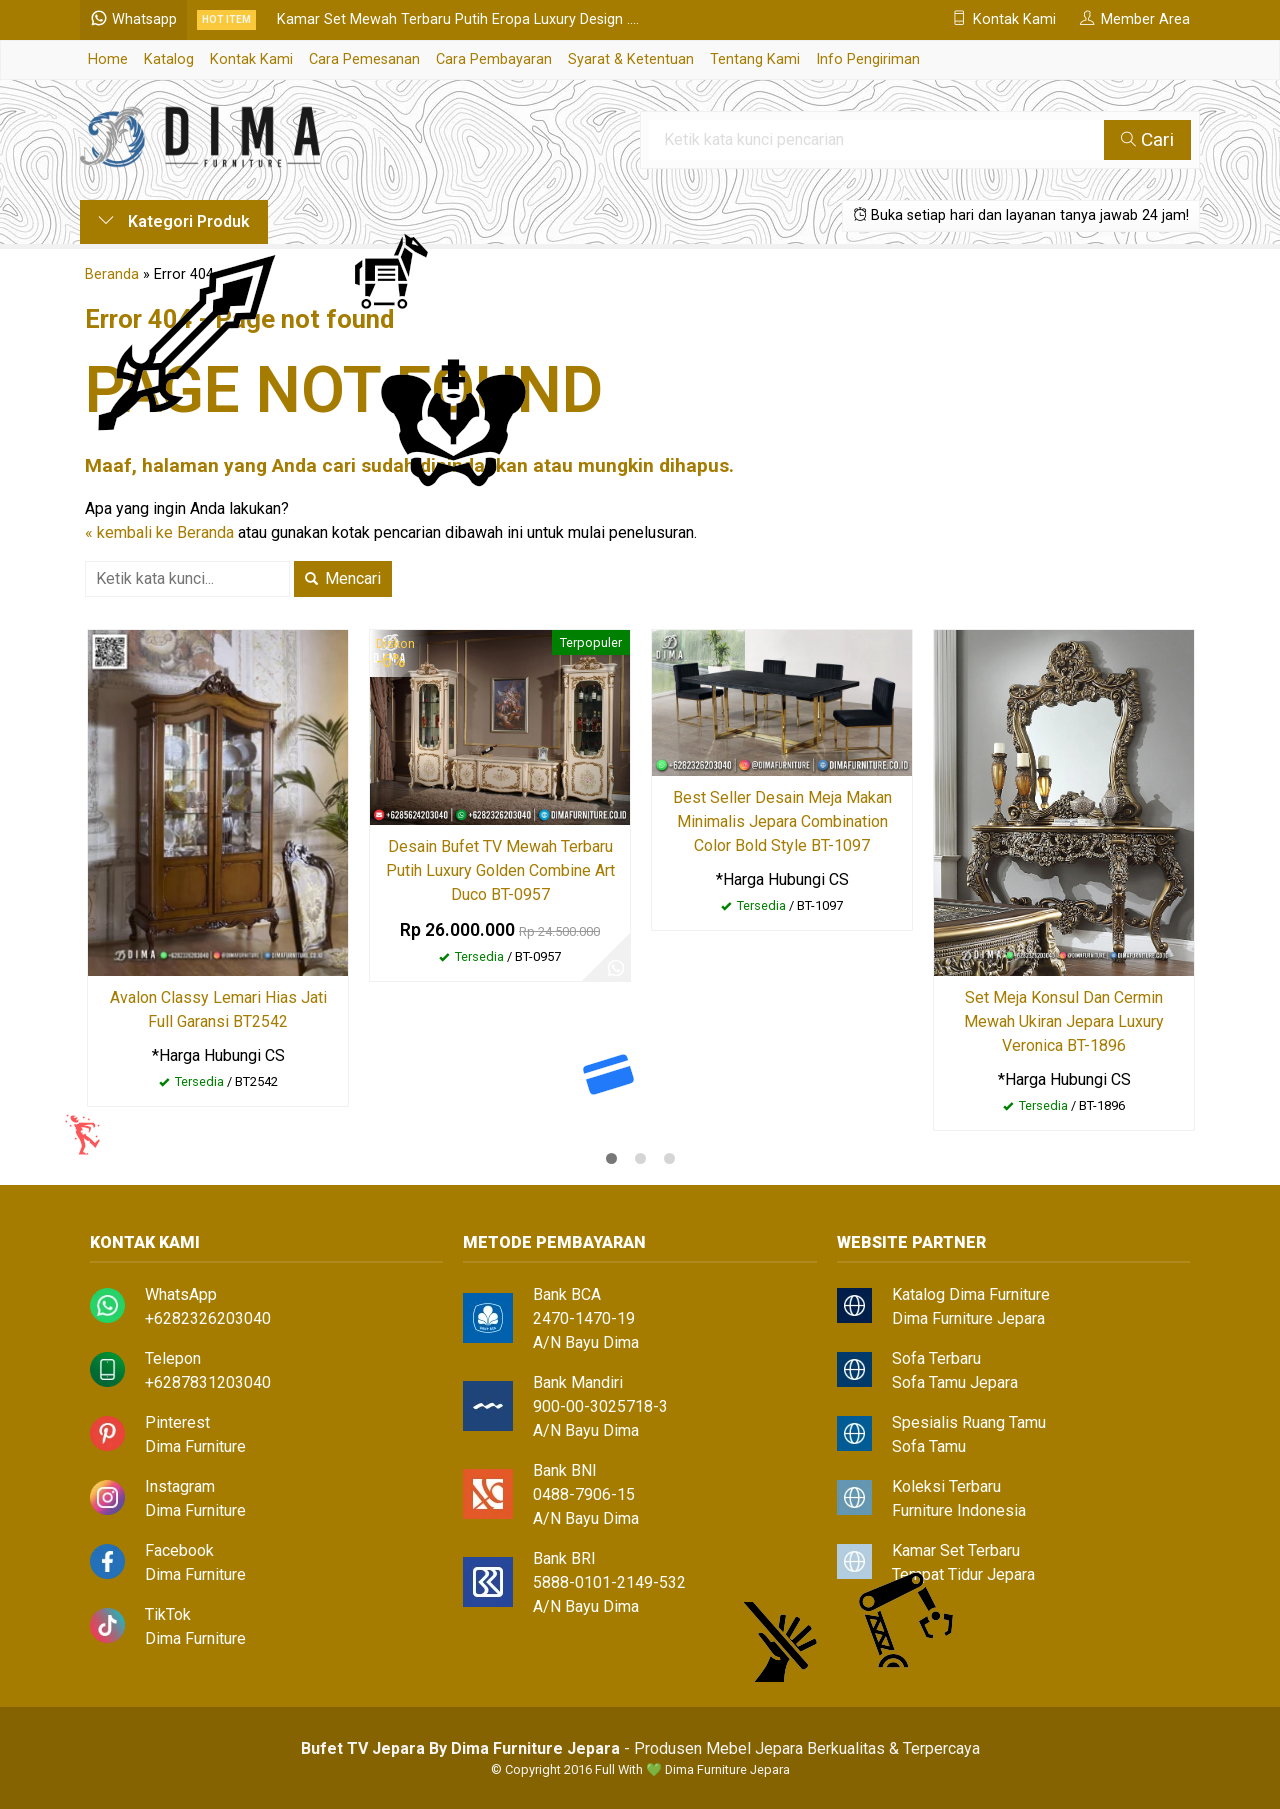 The height and width of the screenshot is (1809, 1280). I want to click on swipe or tap your card to pay, so click(608, 1074).